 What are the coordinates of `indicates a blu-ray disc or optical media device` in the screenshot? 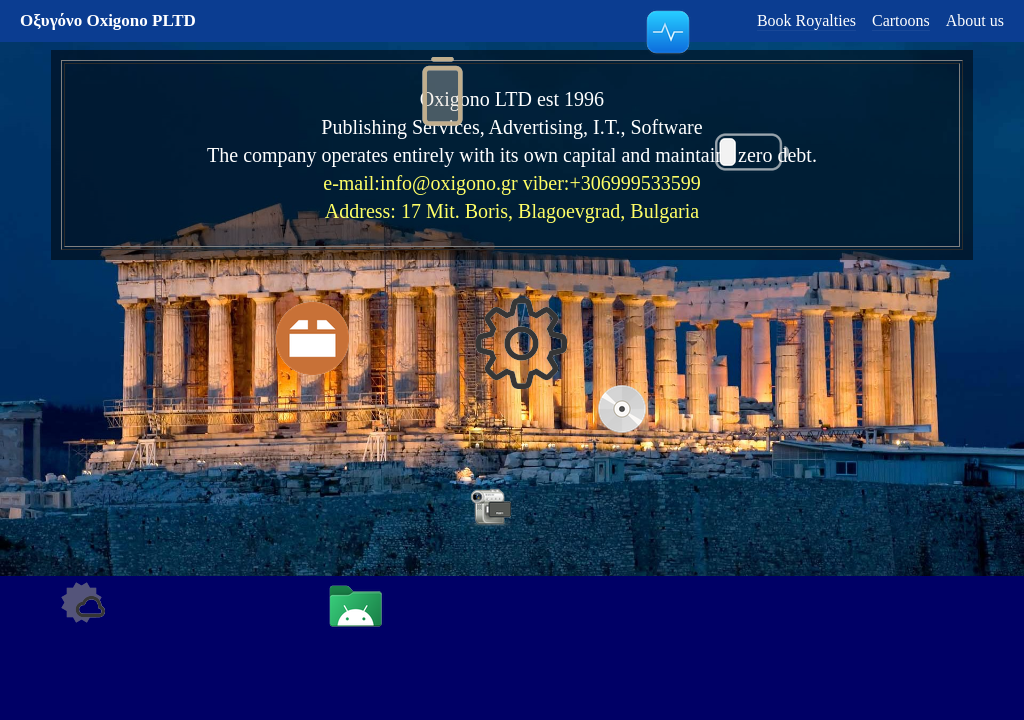 It's located at (622, 409).